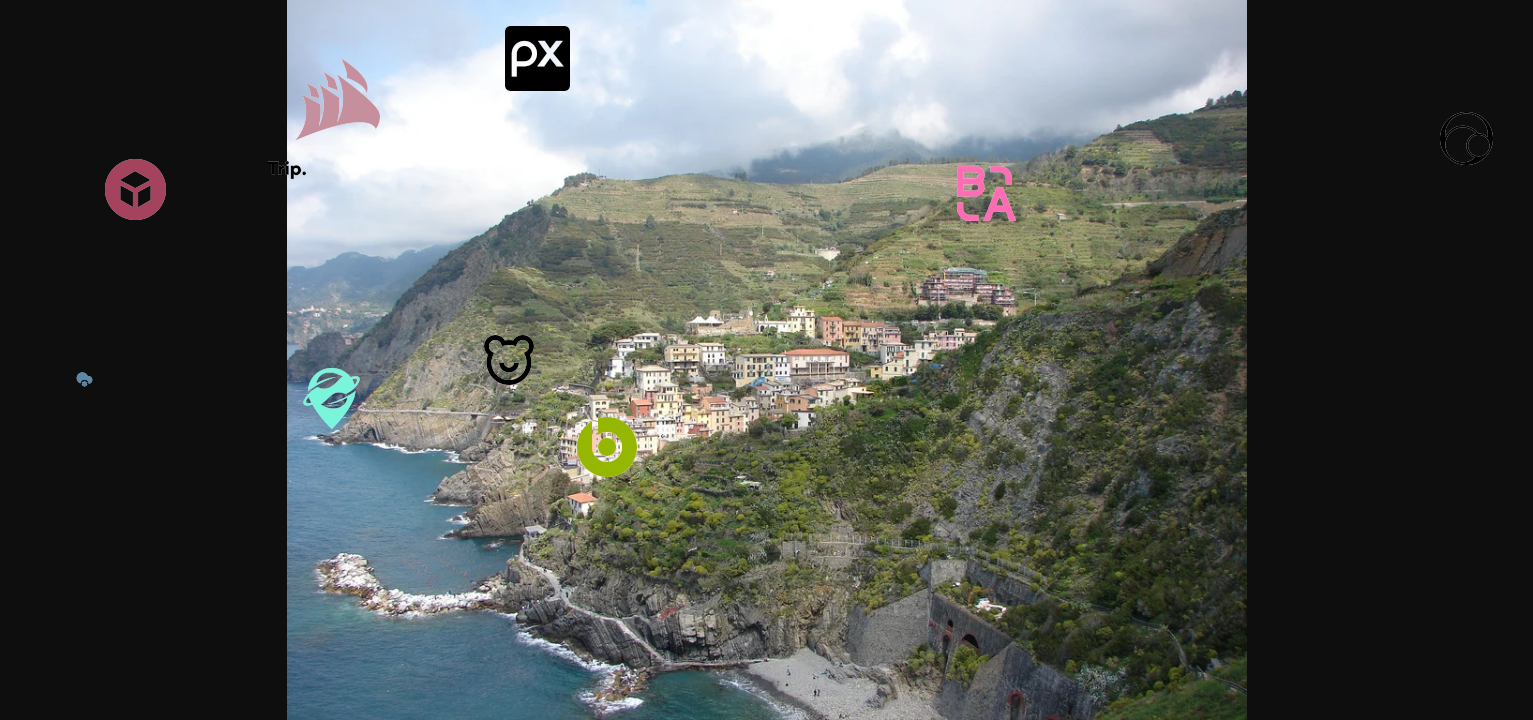 The width and height of the screenshot is (1533, 720). I want to click on open pixabay website or app, so click(537, 58).